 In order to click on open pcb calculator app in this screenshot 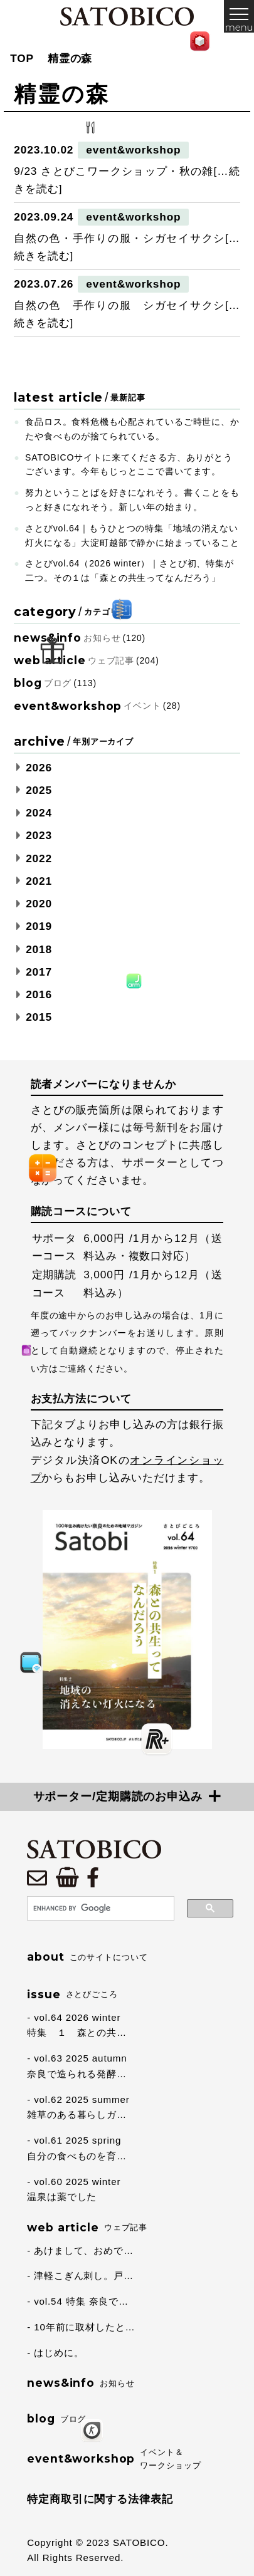, I will do `click(43, 1168)`.